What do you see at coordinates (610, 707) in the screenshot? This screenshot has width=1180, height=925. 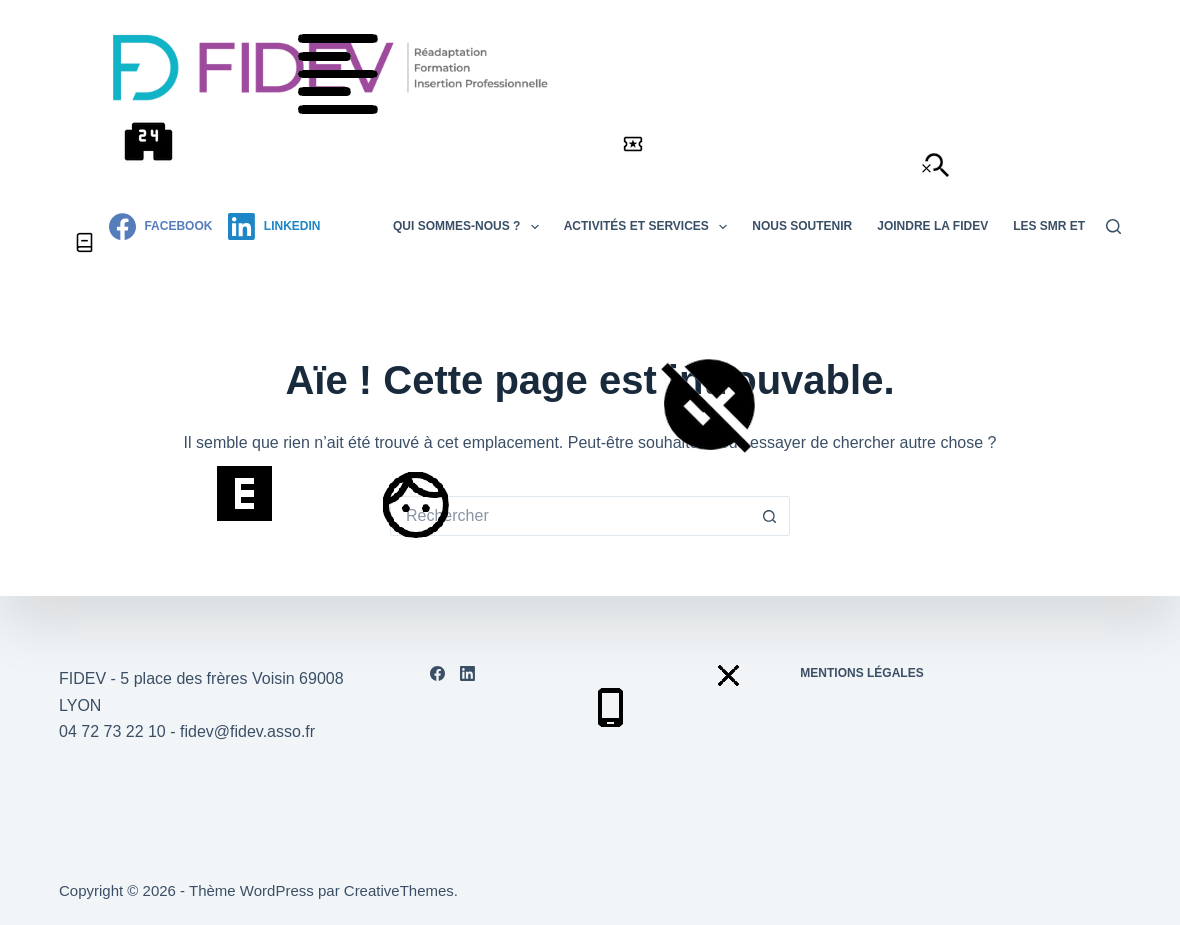 I see `access mobile device settings` at bounding box center [610, 707].